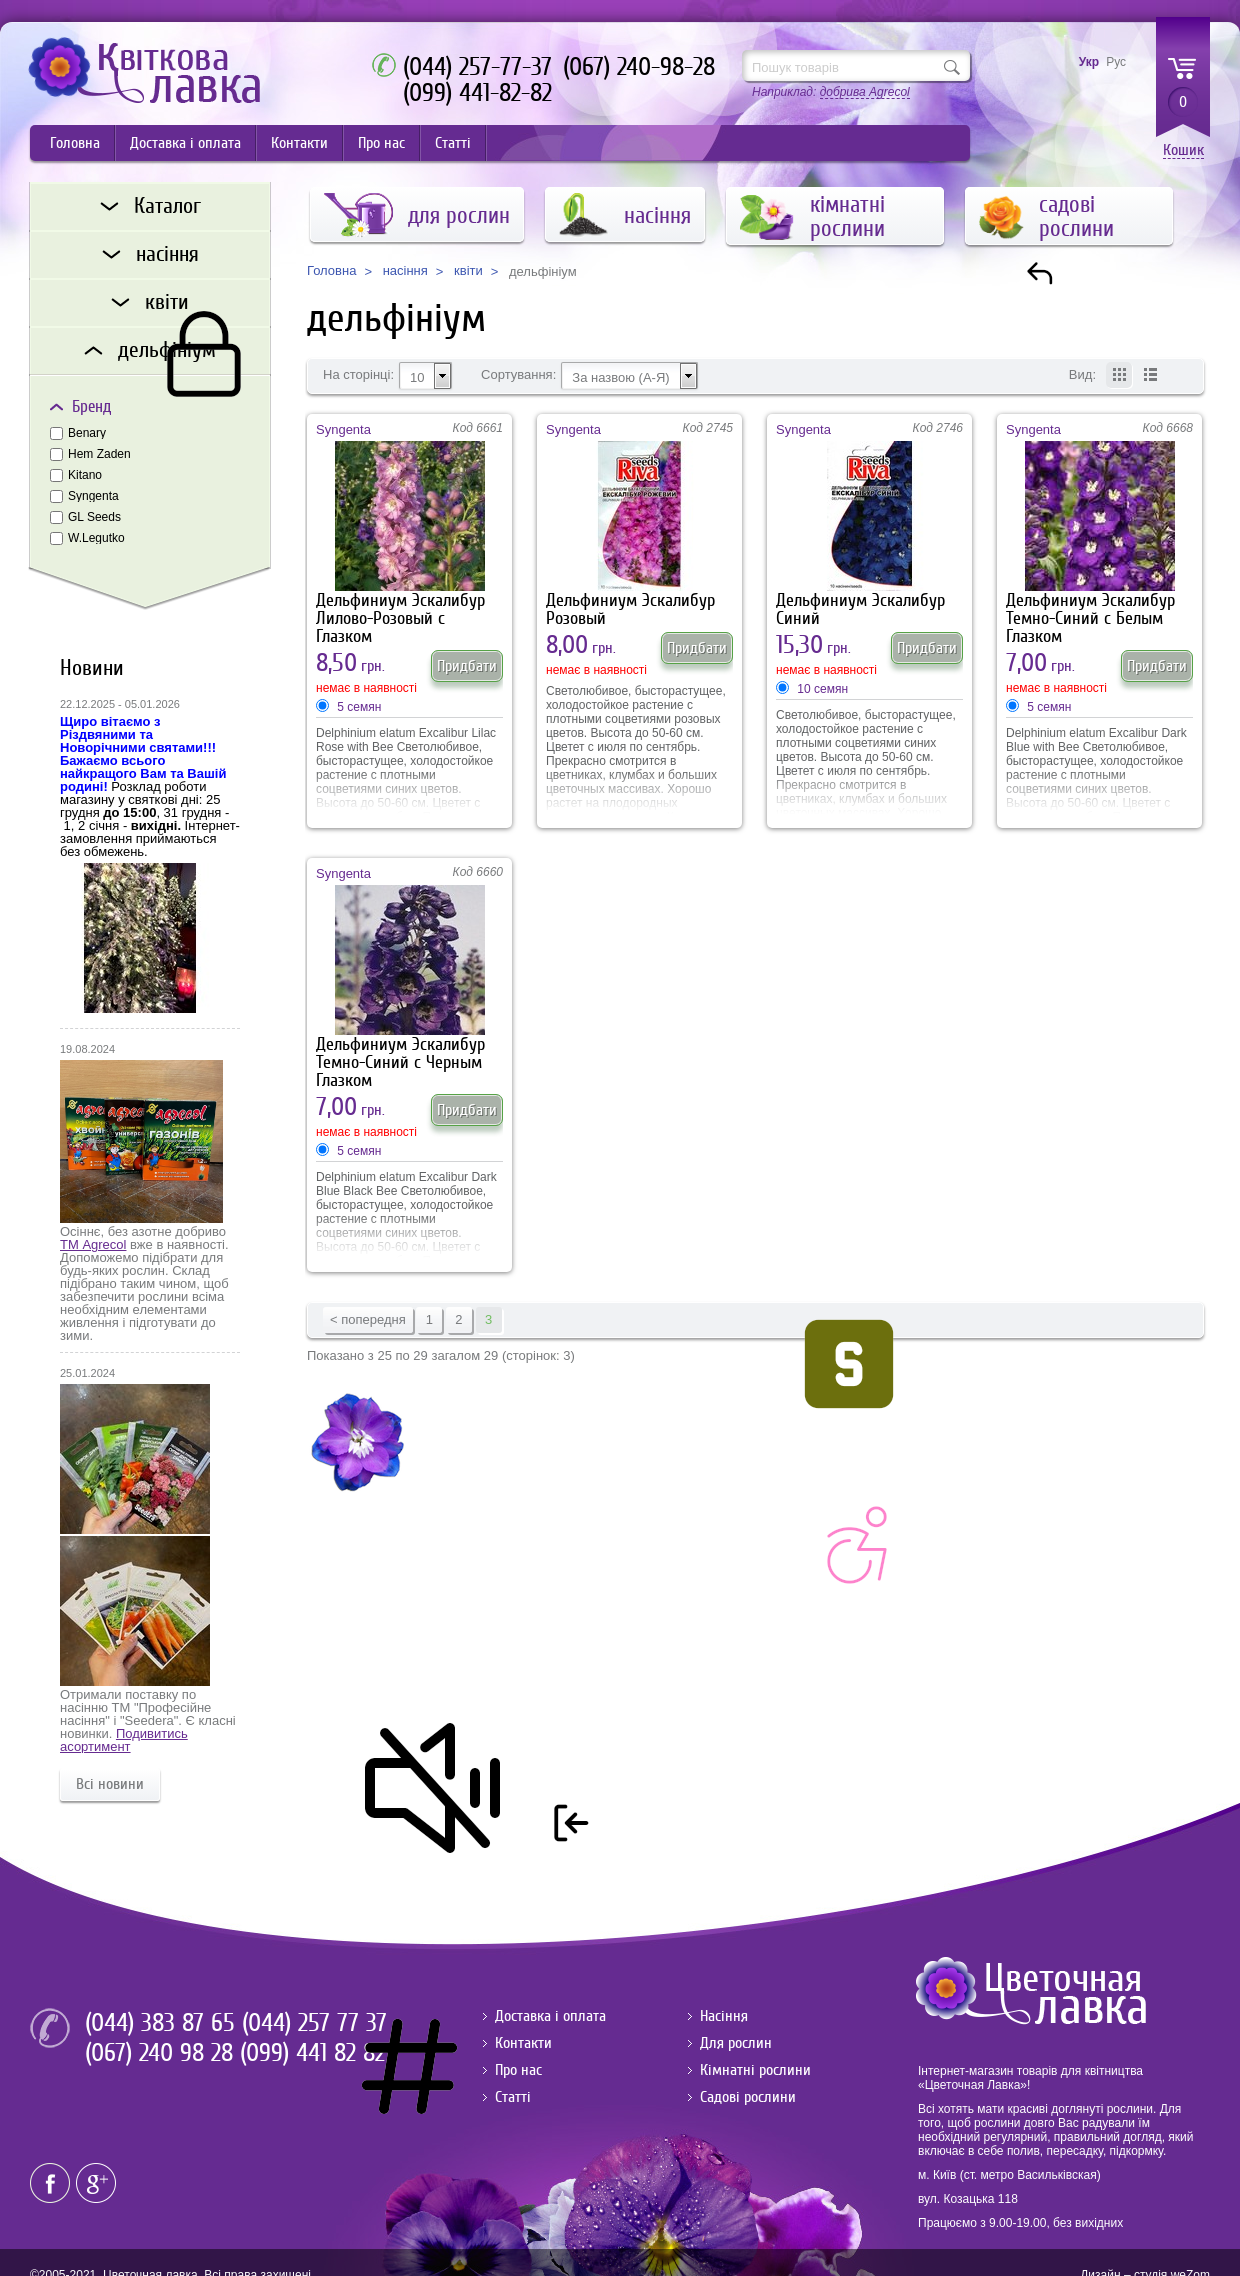 The height and width of the screenshot is (2276, 1240). Describe the element at coordinates (858, 1546) in the screenshot. I see `indicates wheelchair accessible route or facility` at that location.